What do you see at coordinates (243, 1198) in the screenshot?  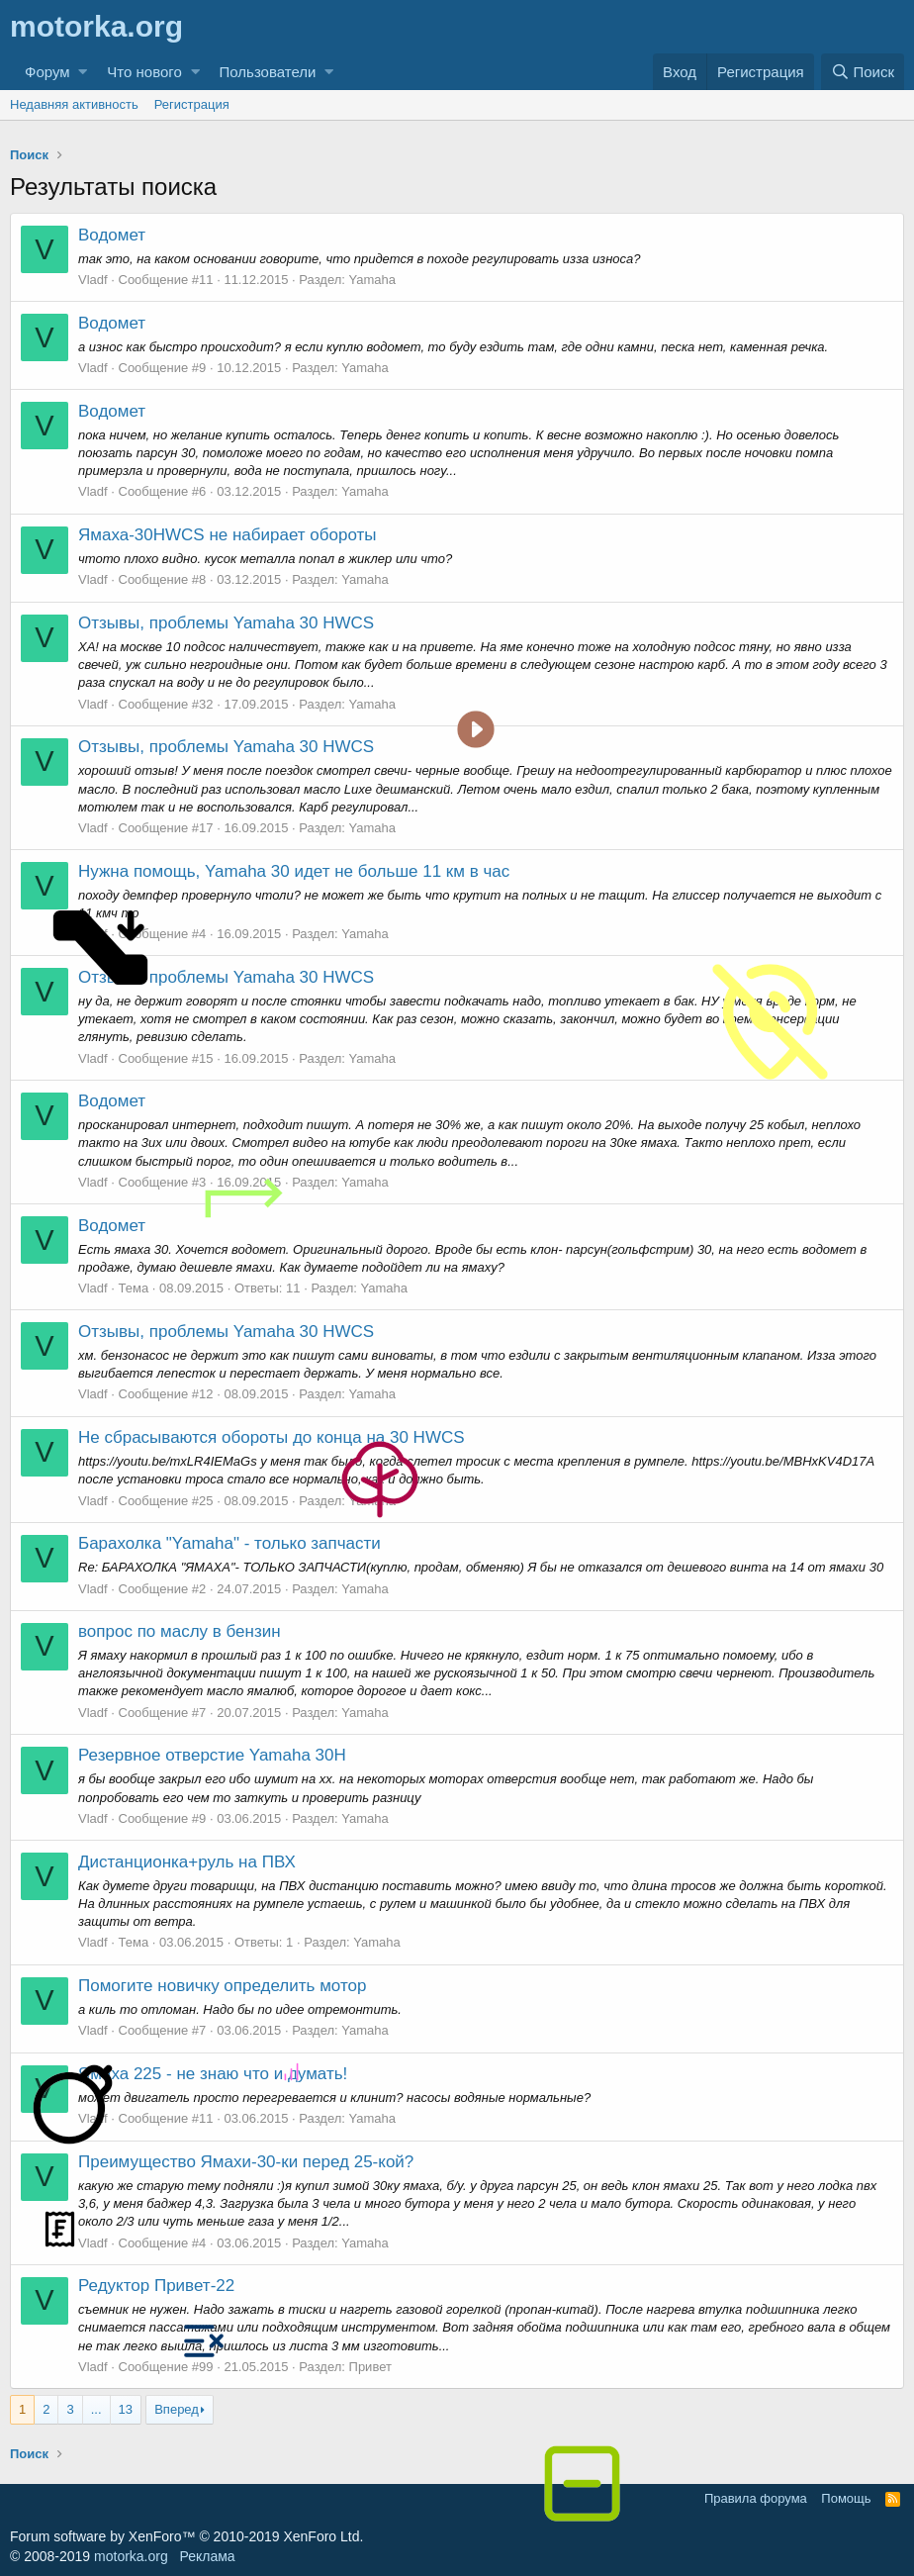 I see `forward or share content` at bounding box center [243, 1198].